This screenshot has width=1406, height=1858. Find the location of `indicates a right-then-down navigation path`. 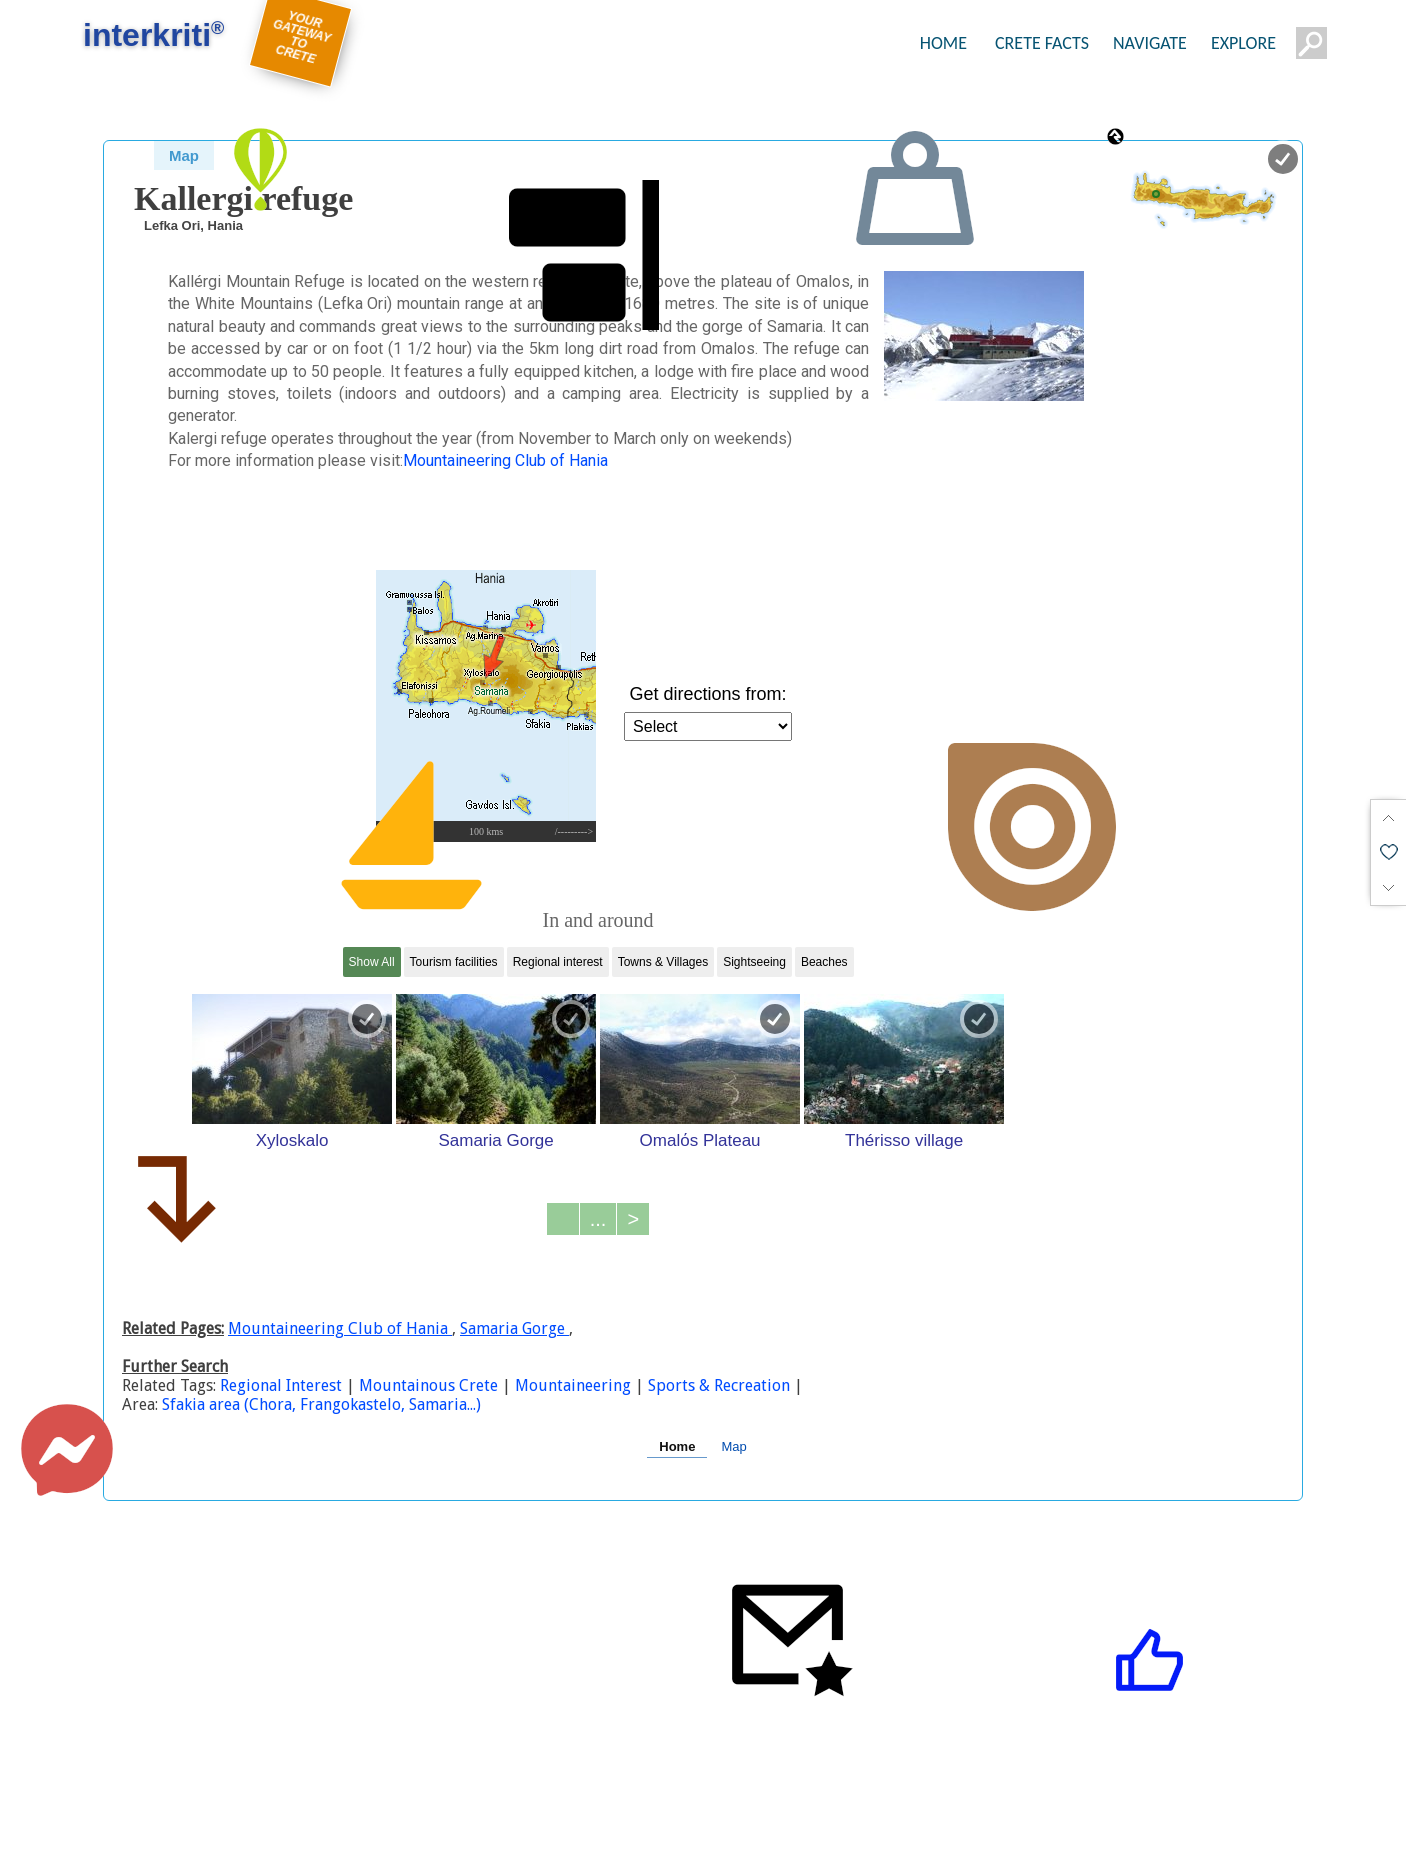

indicates a right-then-down navigation path is located at coordinates (176, 1194).